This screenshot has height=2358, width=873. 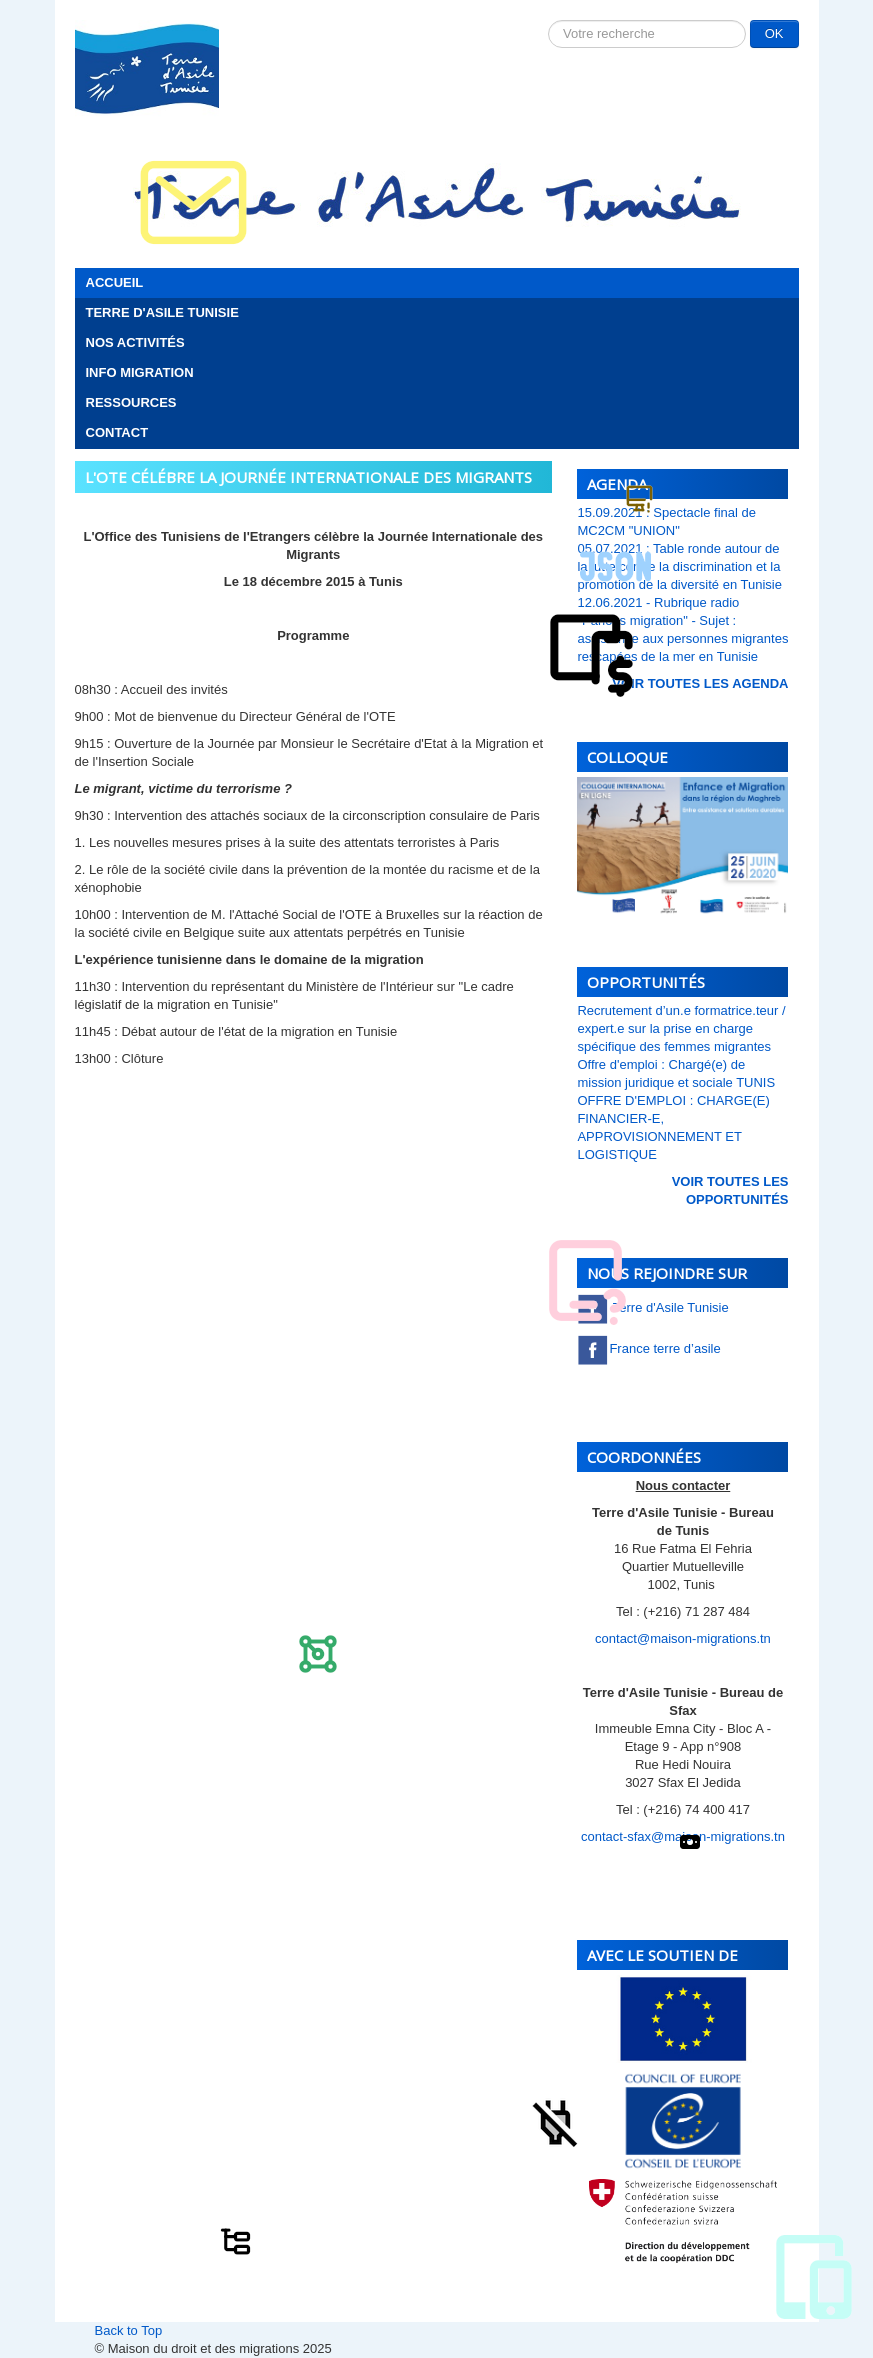 I want to click on view or edit JSON data, so click(x=615, y=566).